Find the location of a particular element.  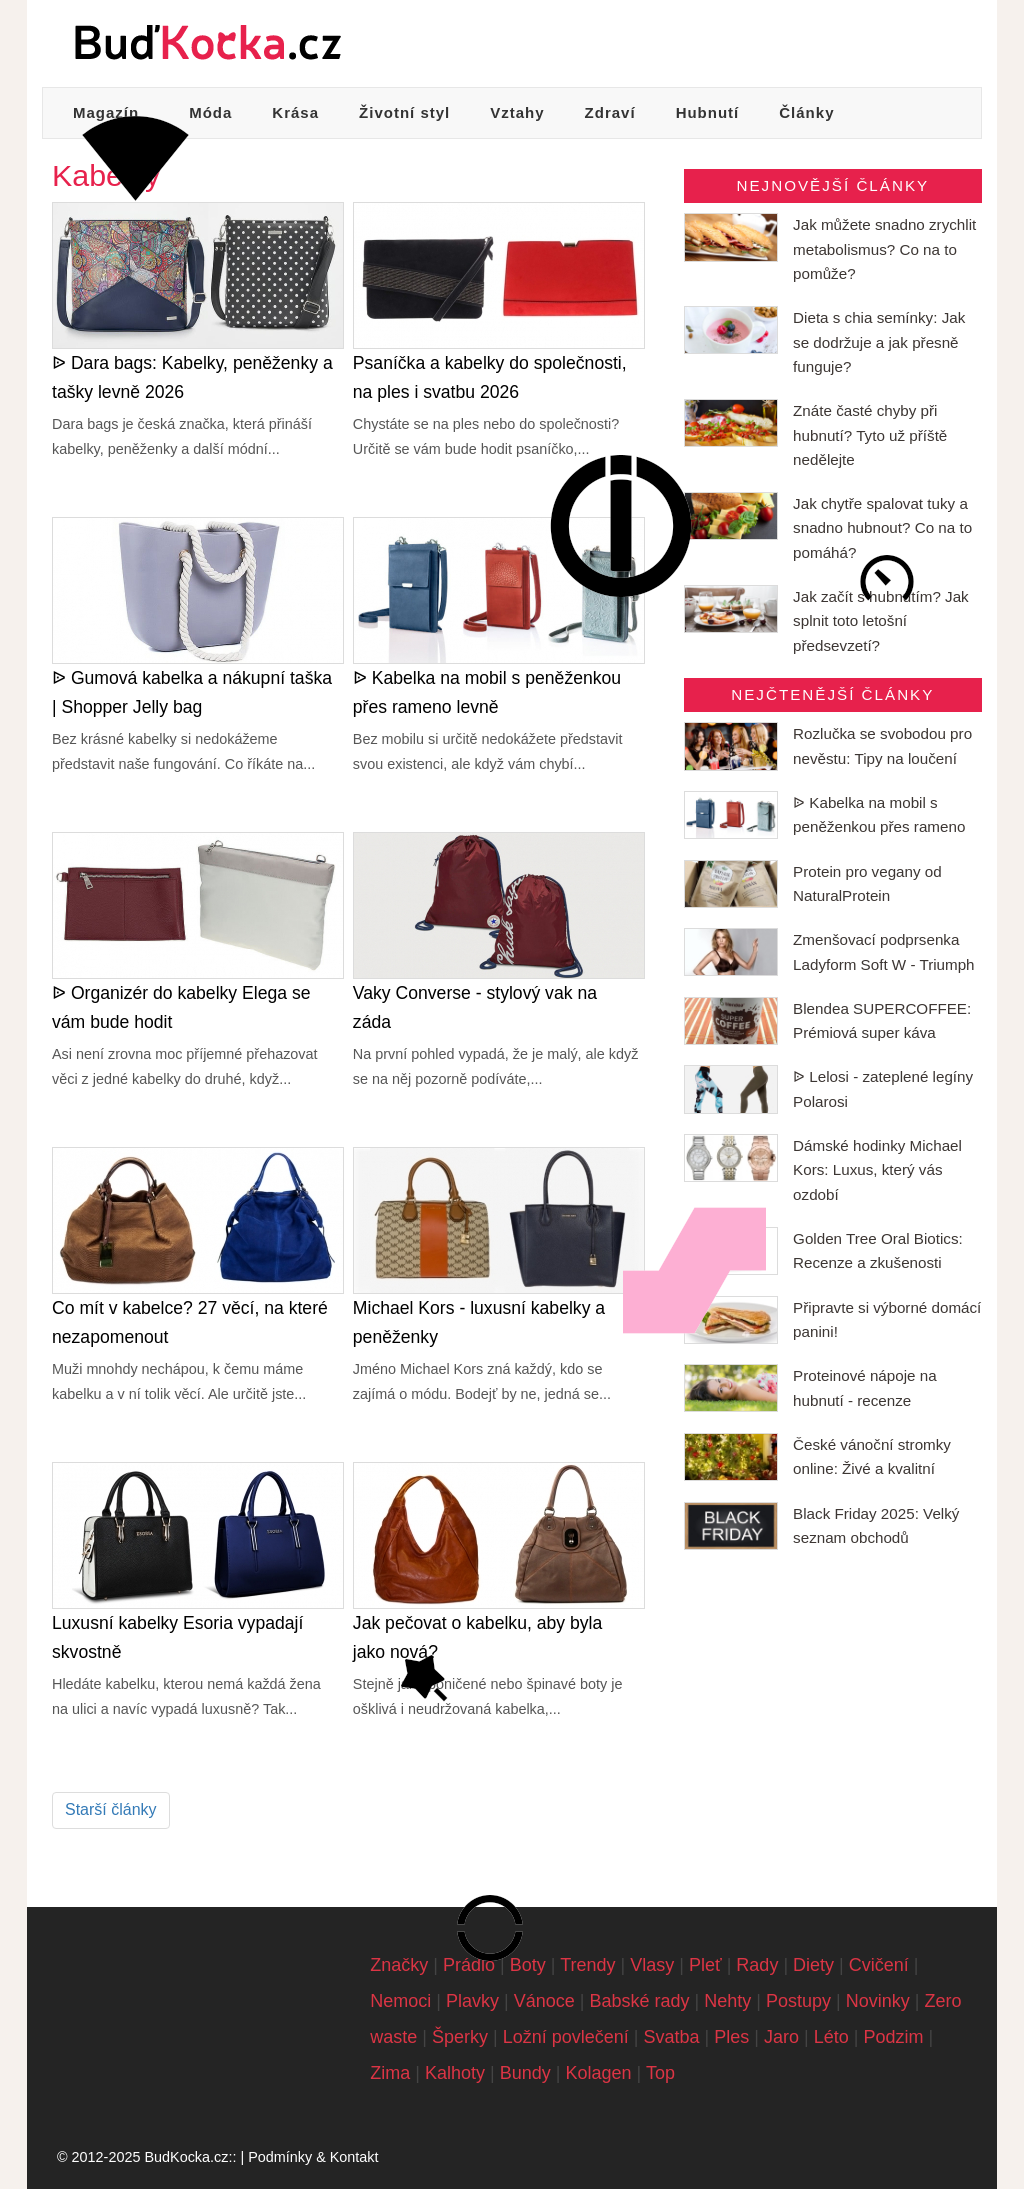

indicates content is loading is located at coordinates (490, 1928).